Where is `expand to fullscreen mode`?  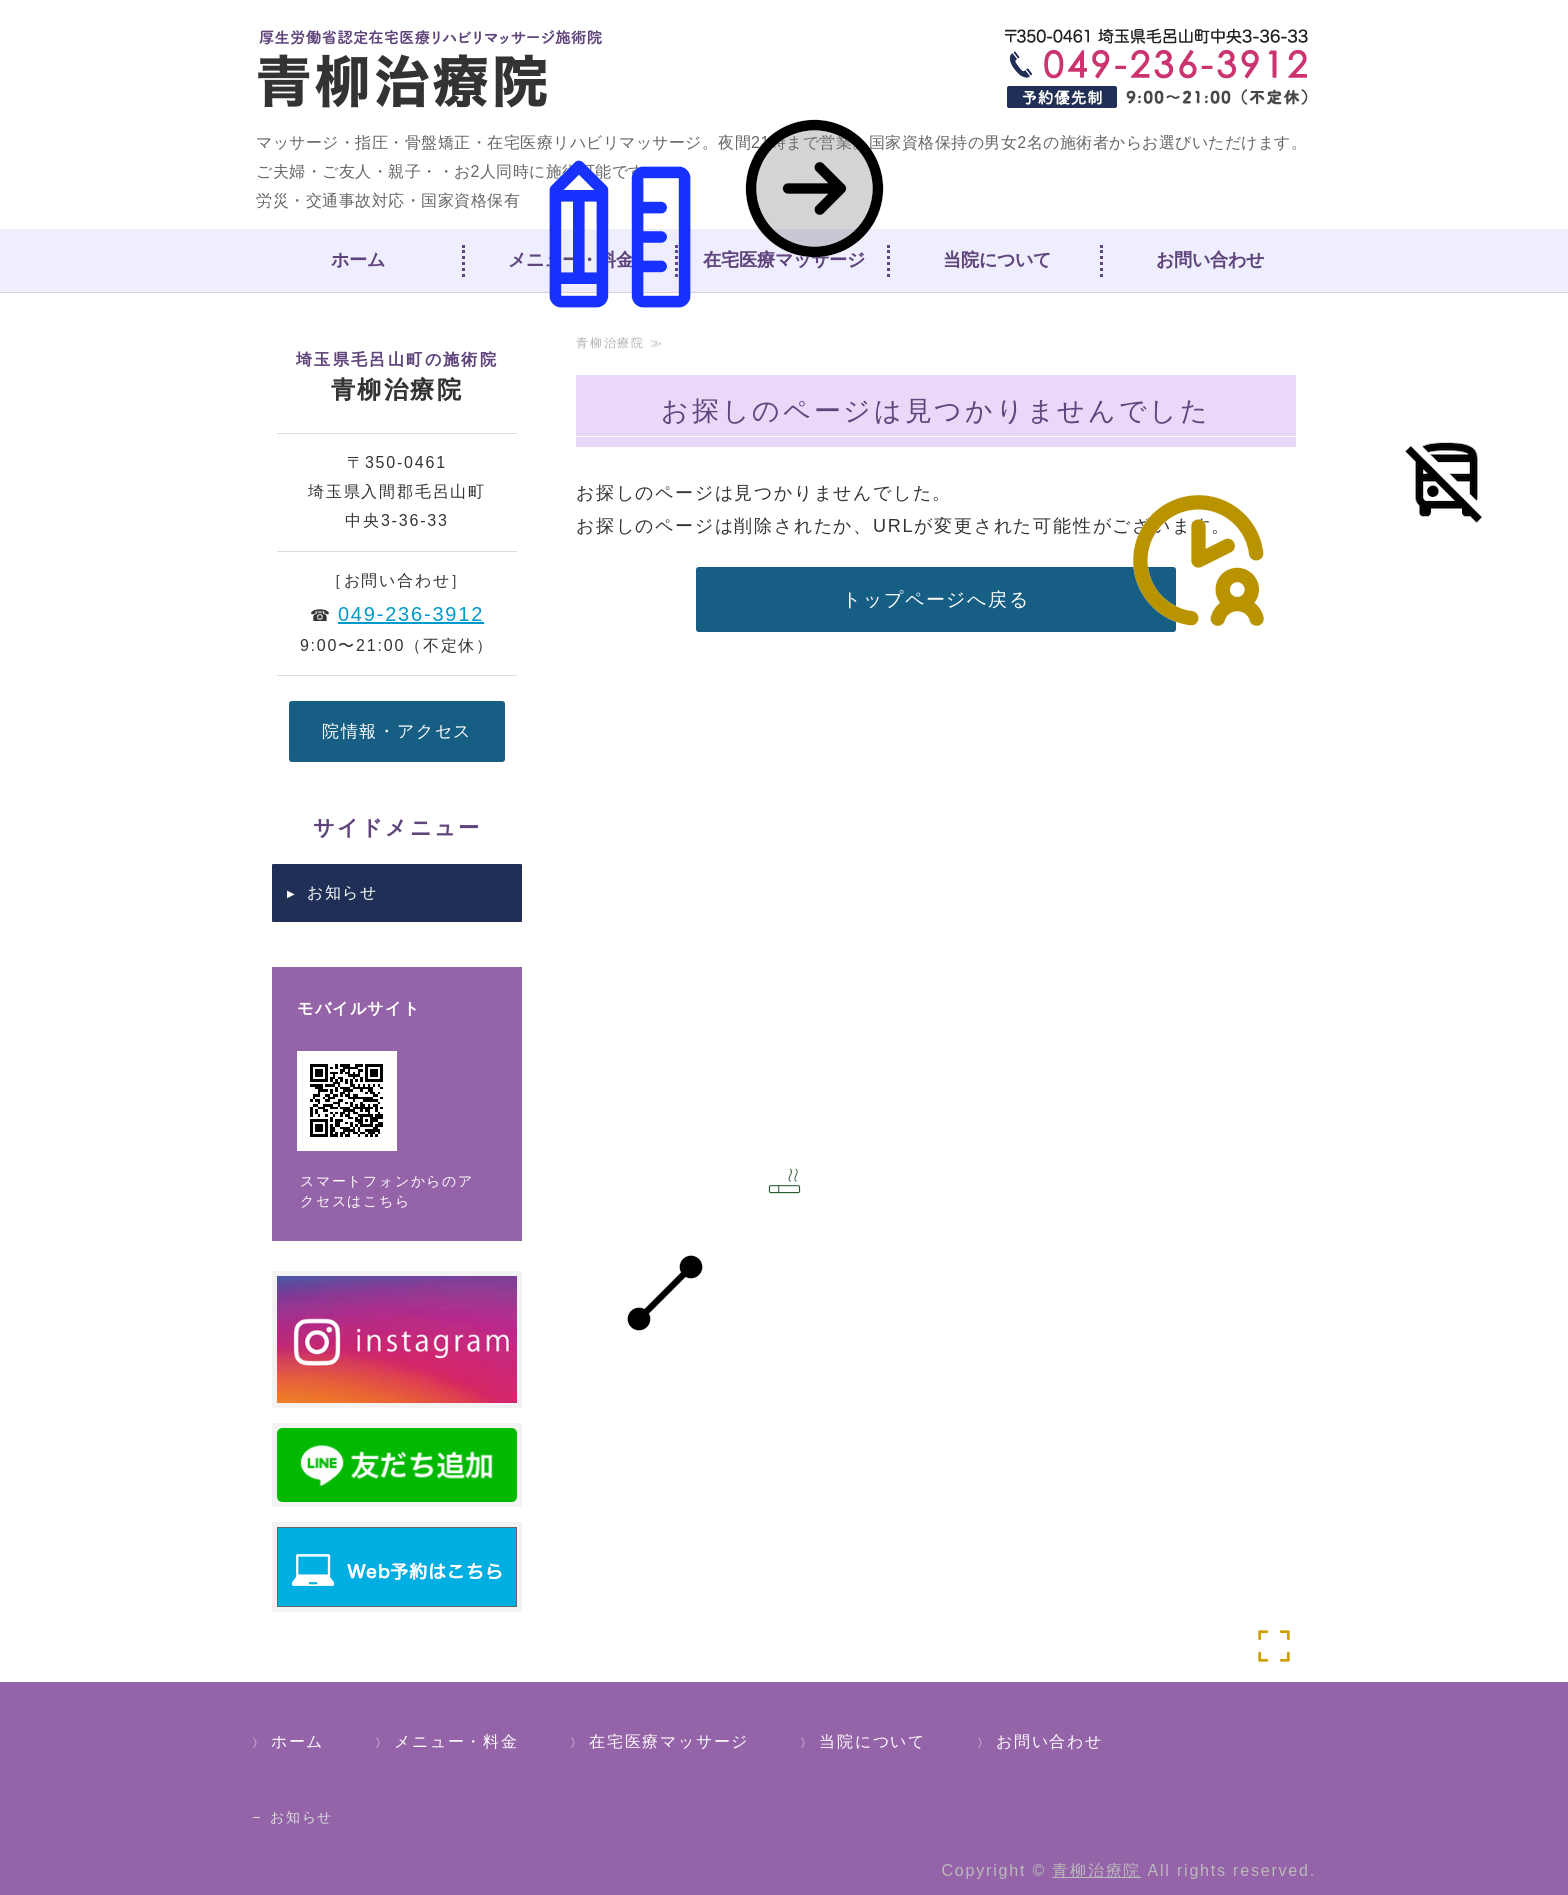 expand to fullscreen mode is located at coordinates (1274, 1646).